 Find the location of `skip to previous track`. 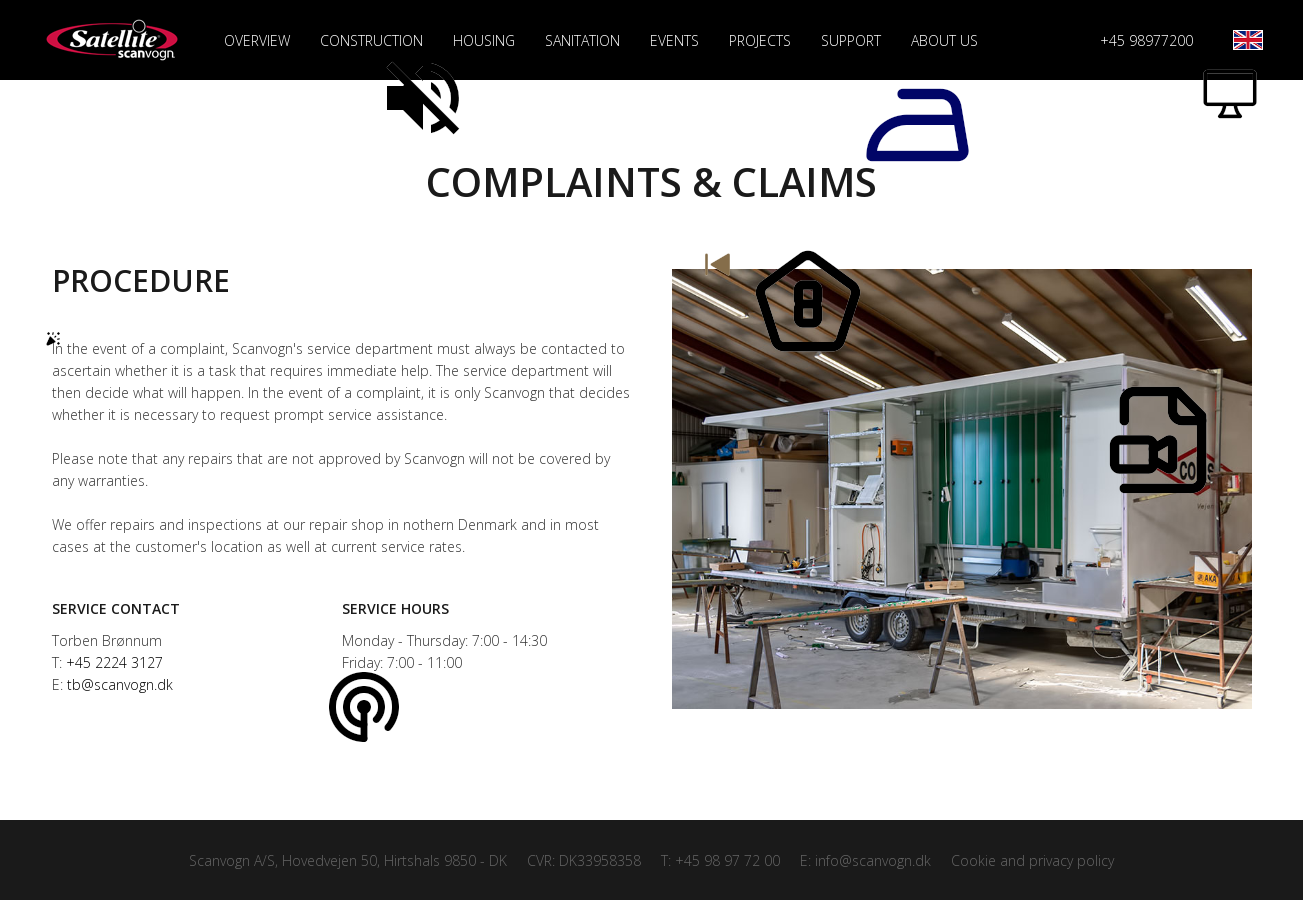

skip to previous track is located at coordinates (717, 264).